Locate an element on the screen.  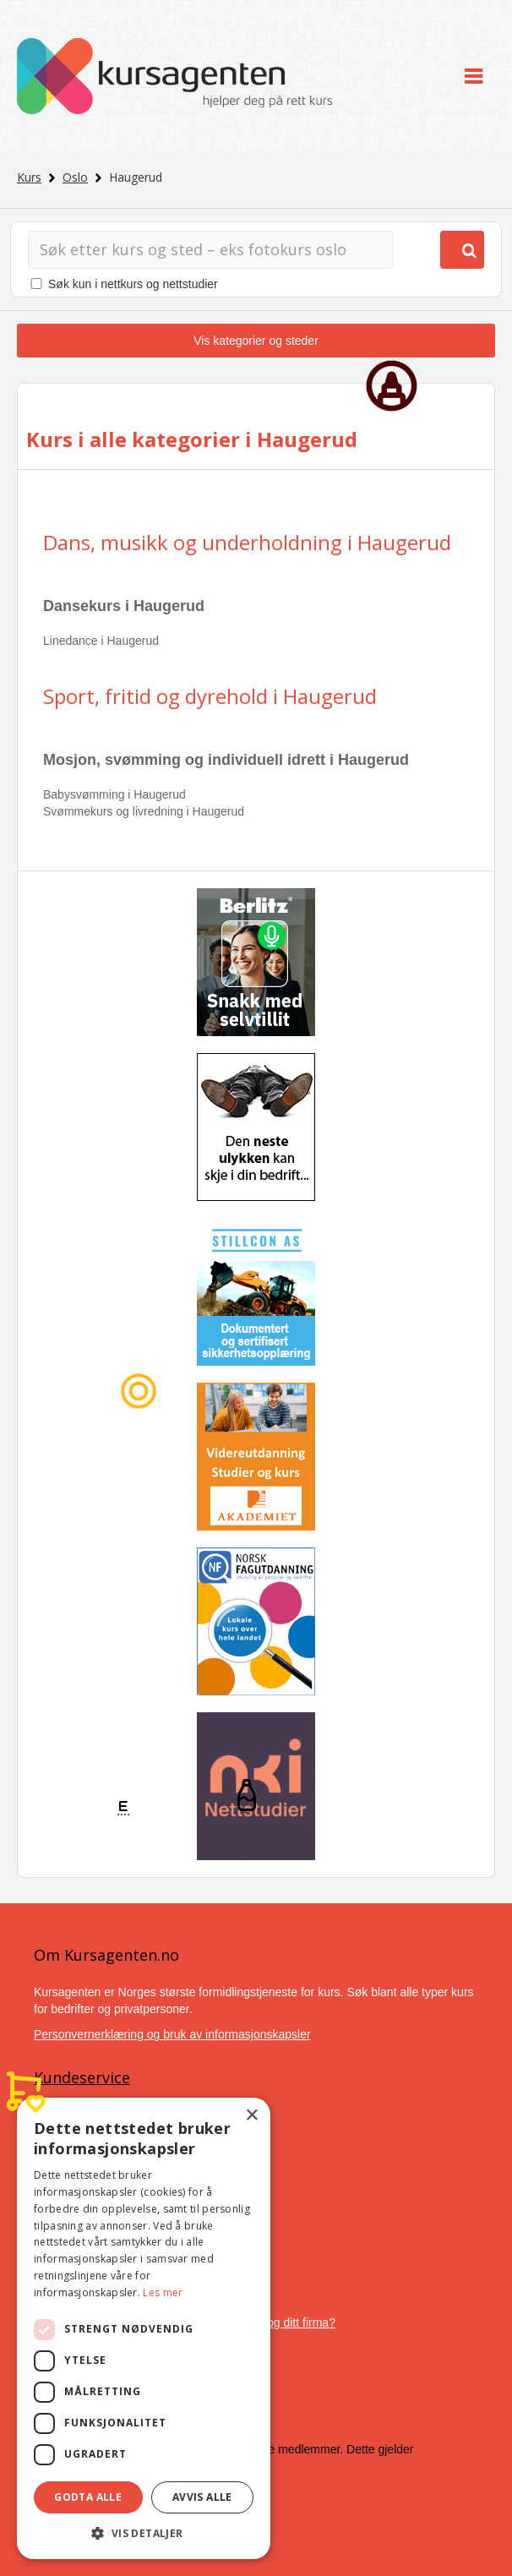
view your wishlist or saved items is located at coordinates (24, 2091).